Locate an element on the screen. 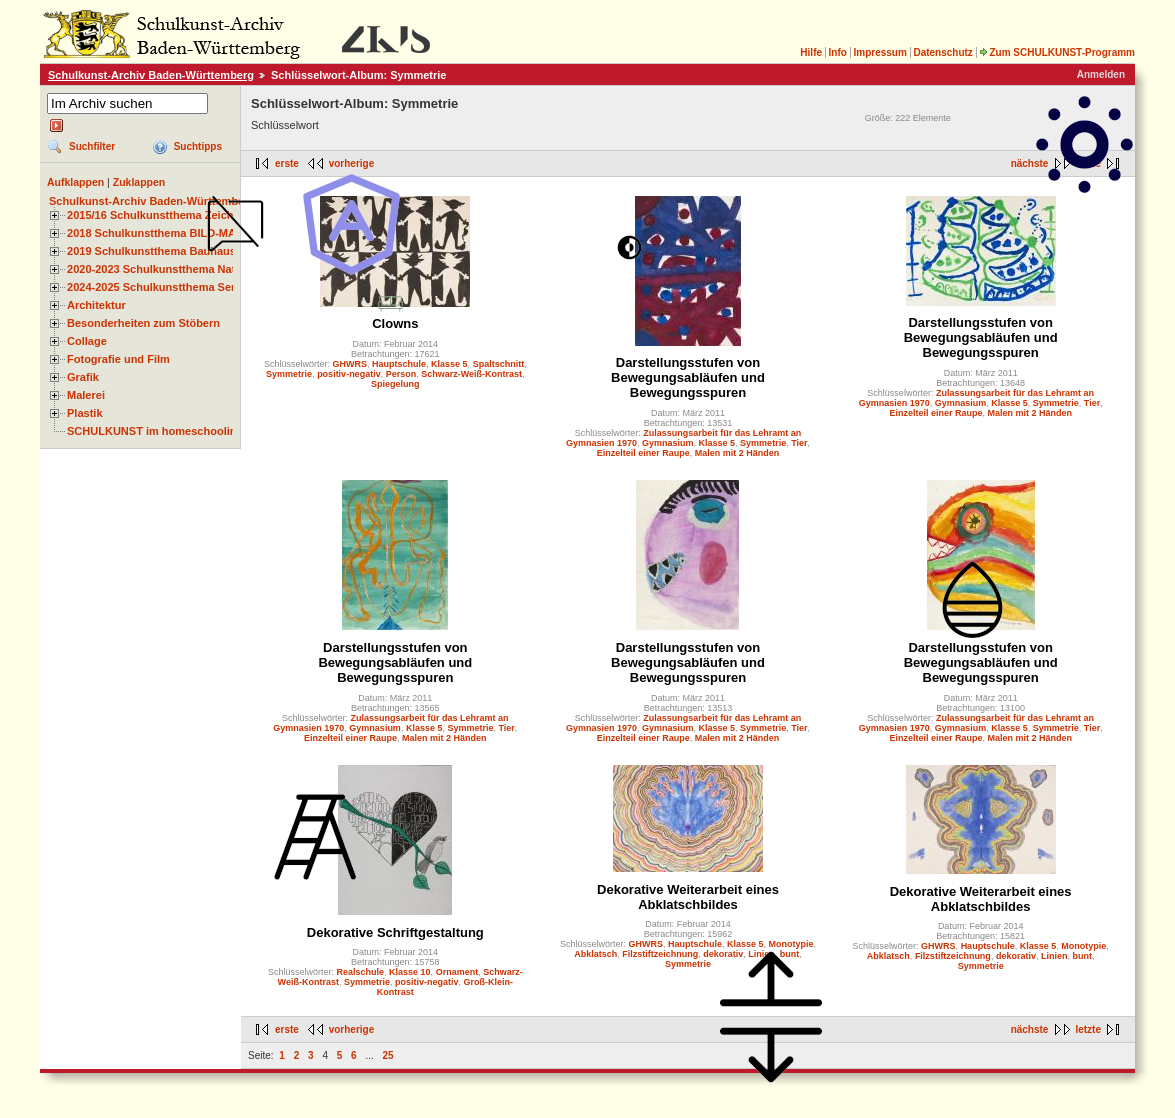 The image size is (1175, 1118). browse furniture or home decor items is located at coordinates (390, 303).